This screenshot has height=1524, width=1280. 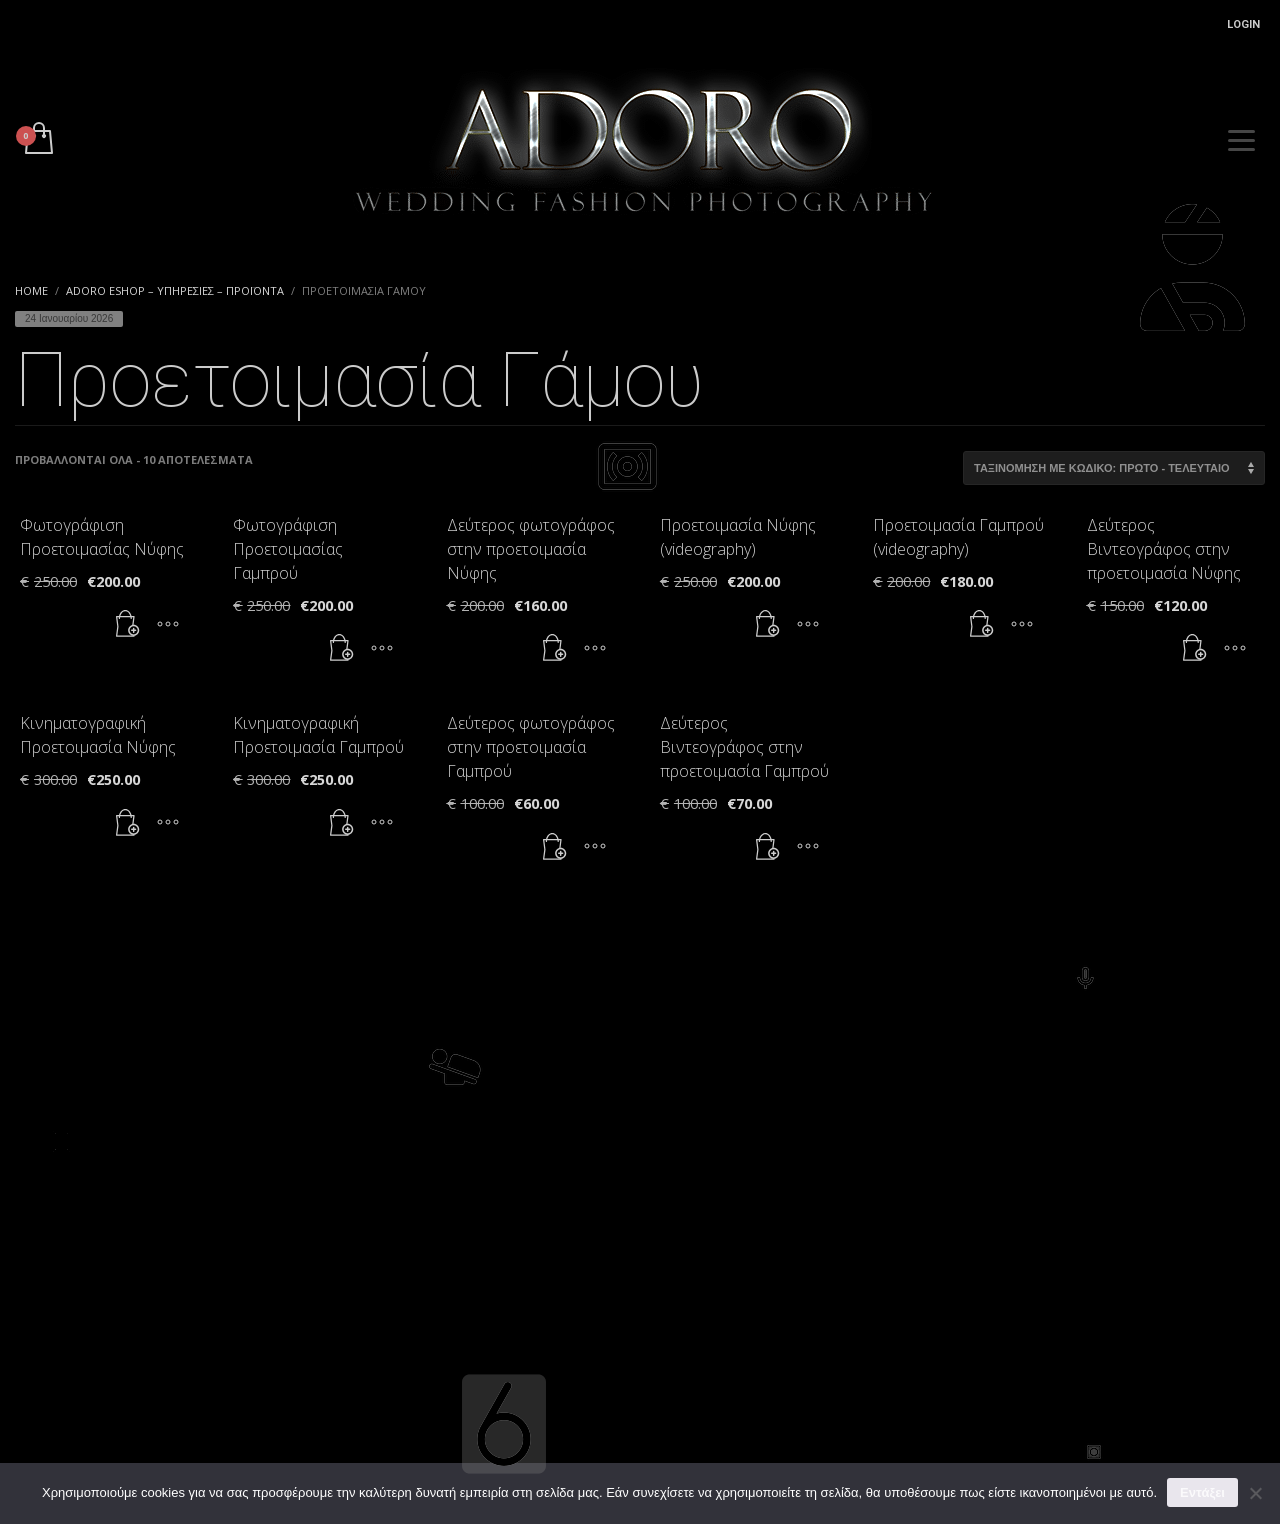 I want to click on tap to start voice input, so click(x=1085, y=978).